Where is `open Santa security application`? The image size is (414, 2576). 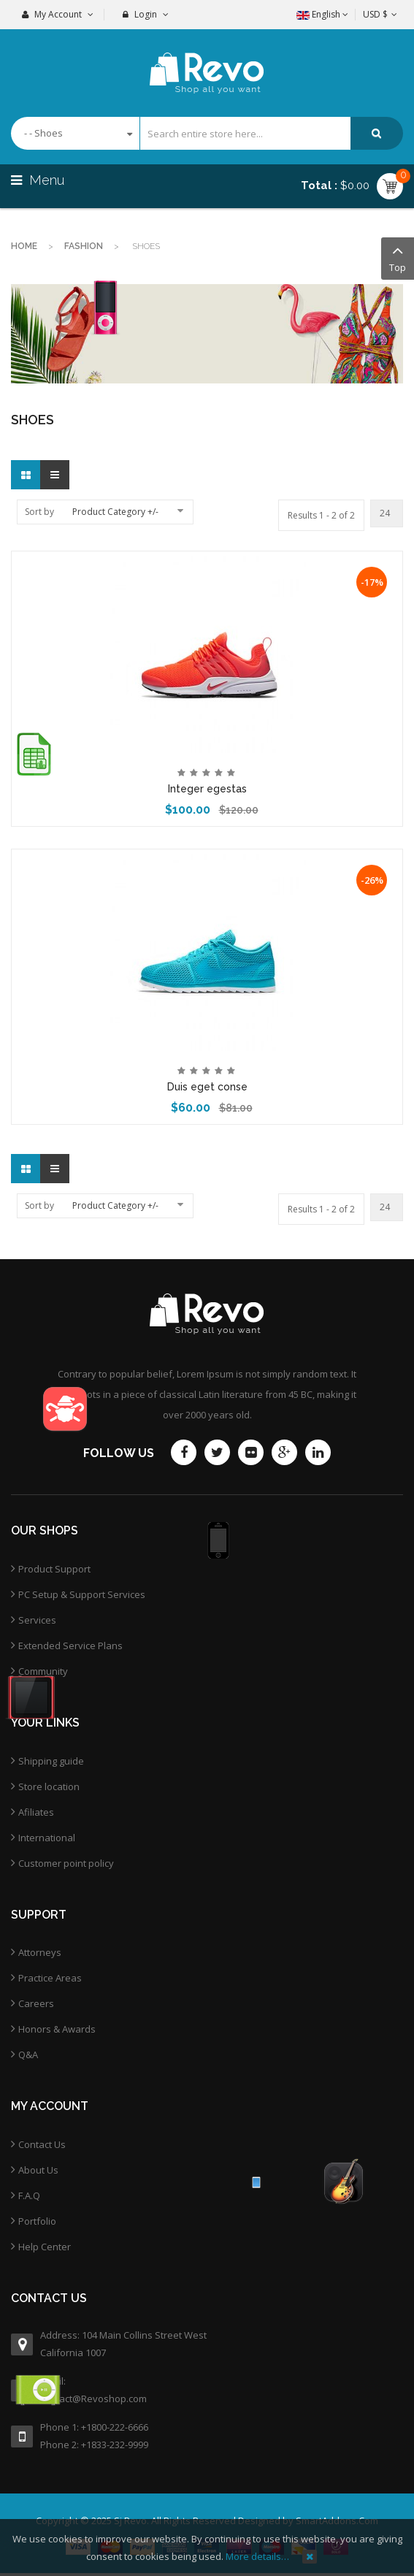 open Santa security application is located at coordinates (65, 1409).